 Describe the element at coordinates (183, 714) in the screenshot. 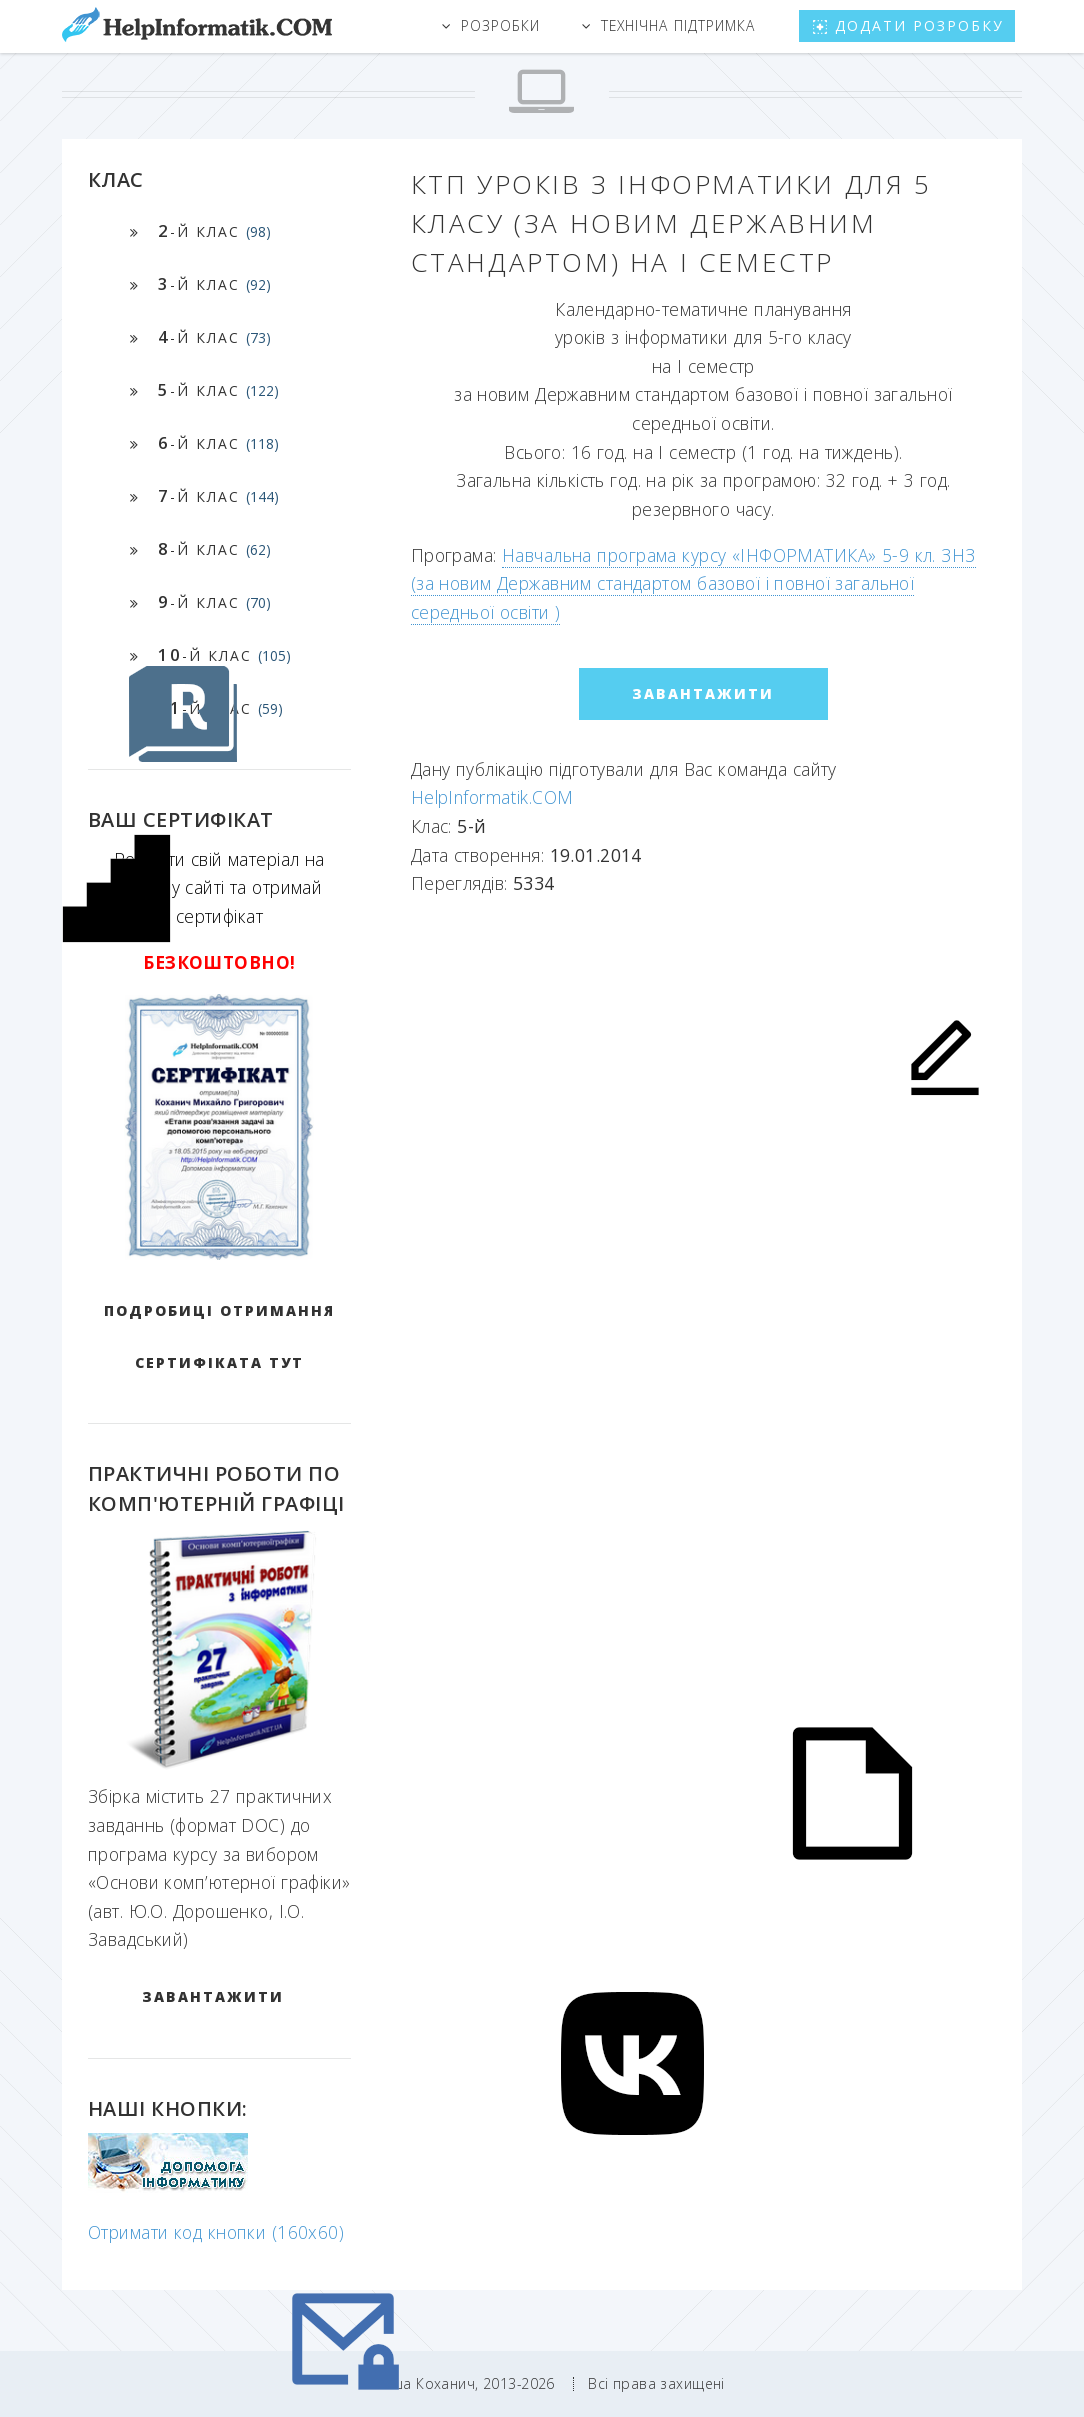

I see `open Autodesk Revit application` at that location.